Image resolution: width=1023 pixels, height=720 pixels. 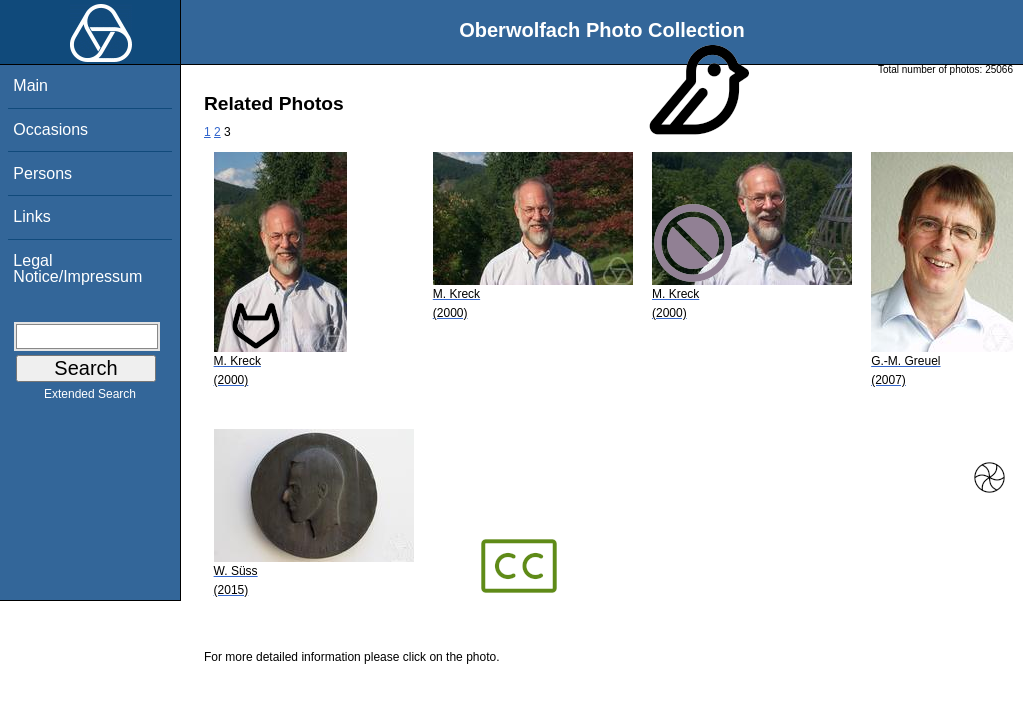 What do you see at coordinates (989, 477) in the screenshot?
I see `loading content in progress` at bounding box center [989, 477].